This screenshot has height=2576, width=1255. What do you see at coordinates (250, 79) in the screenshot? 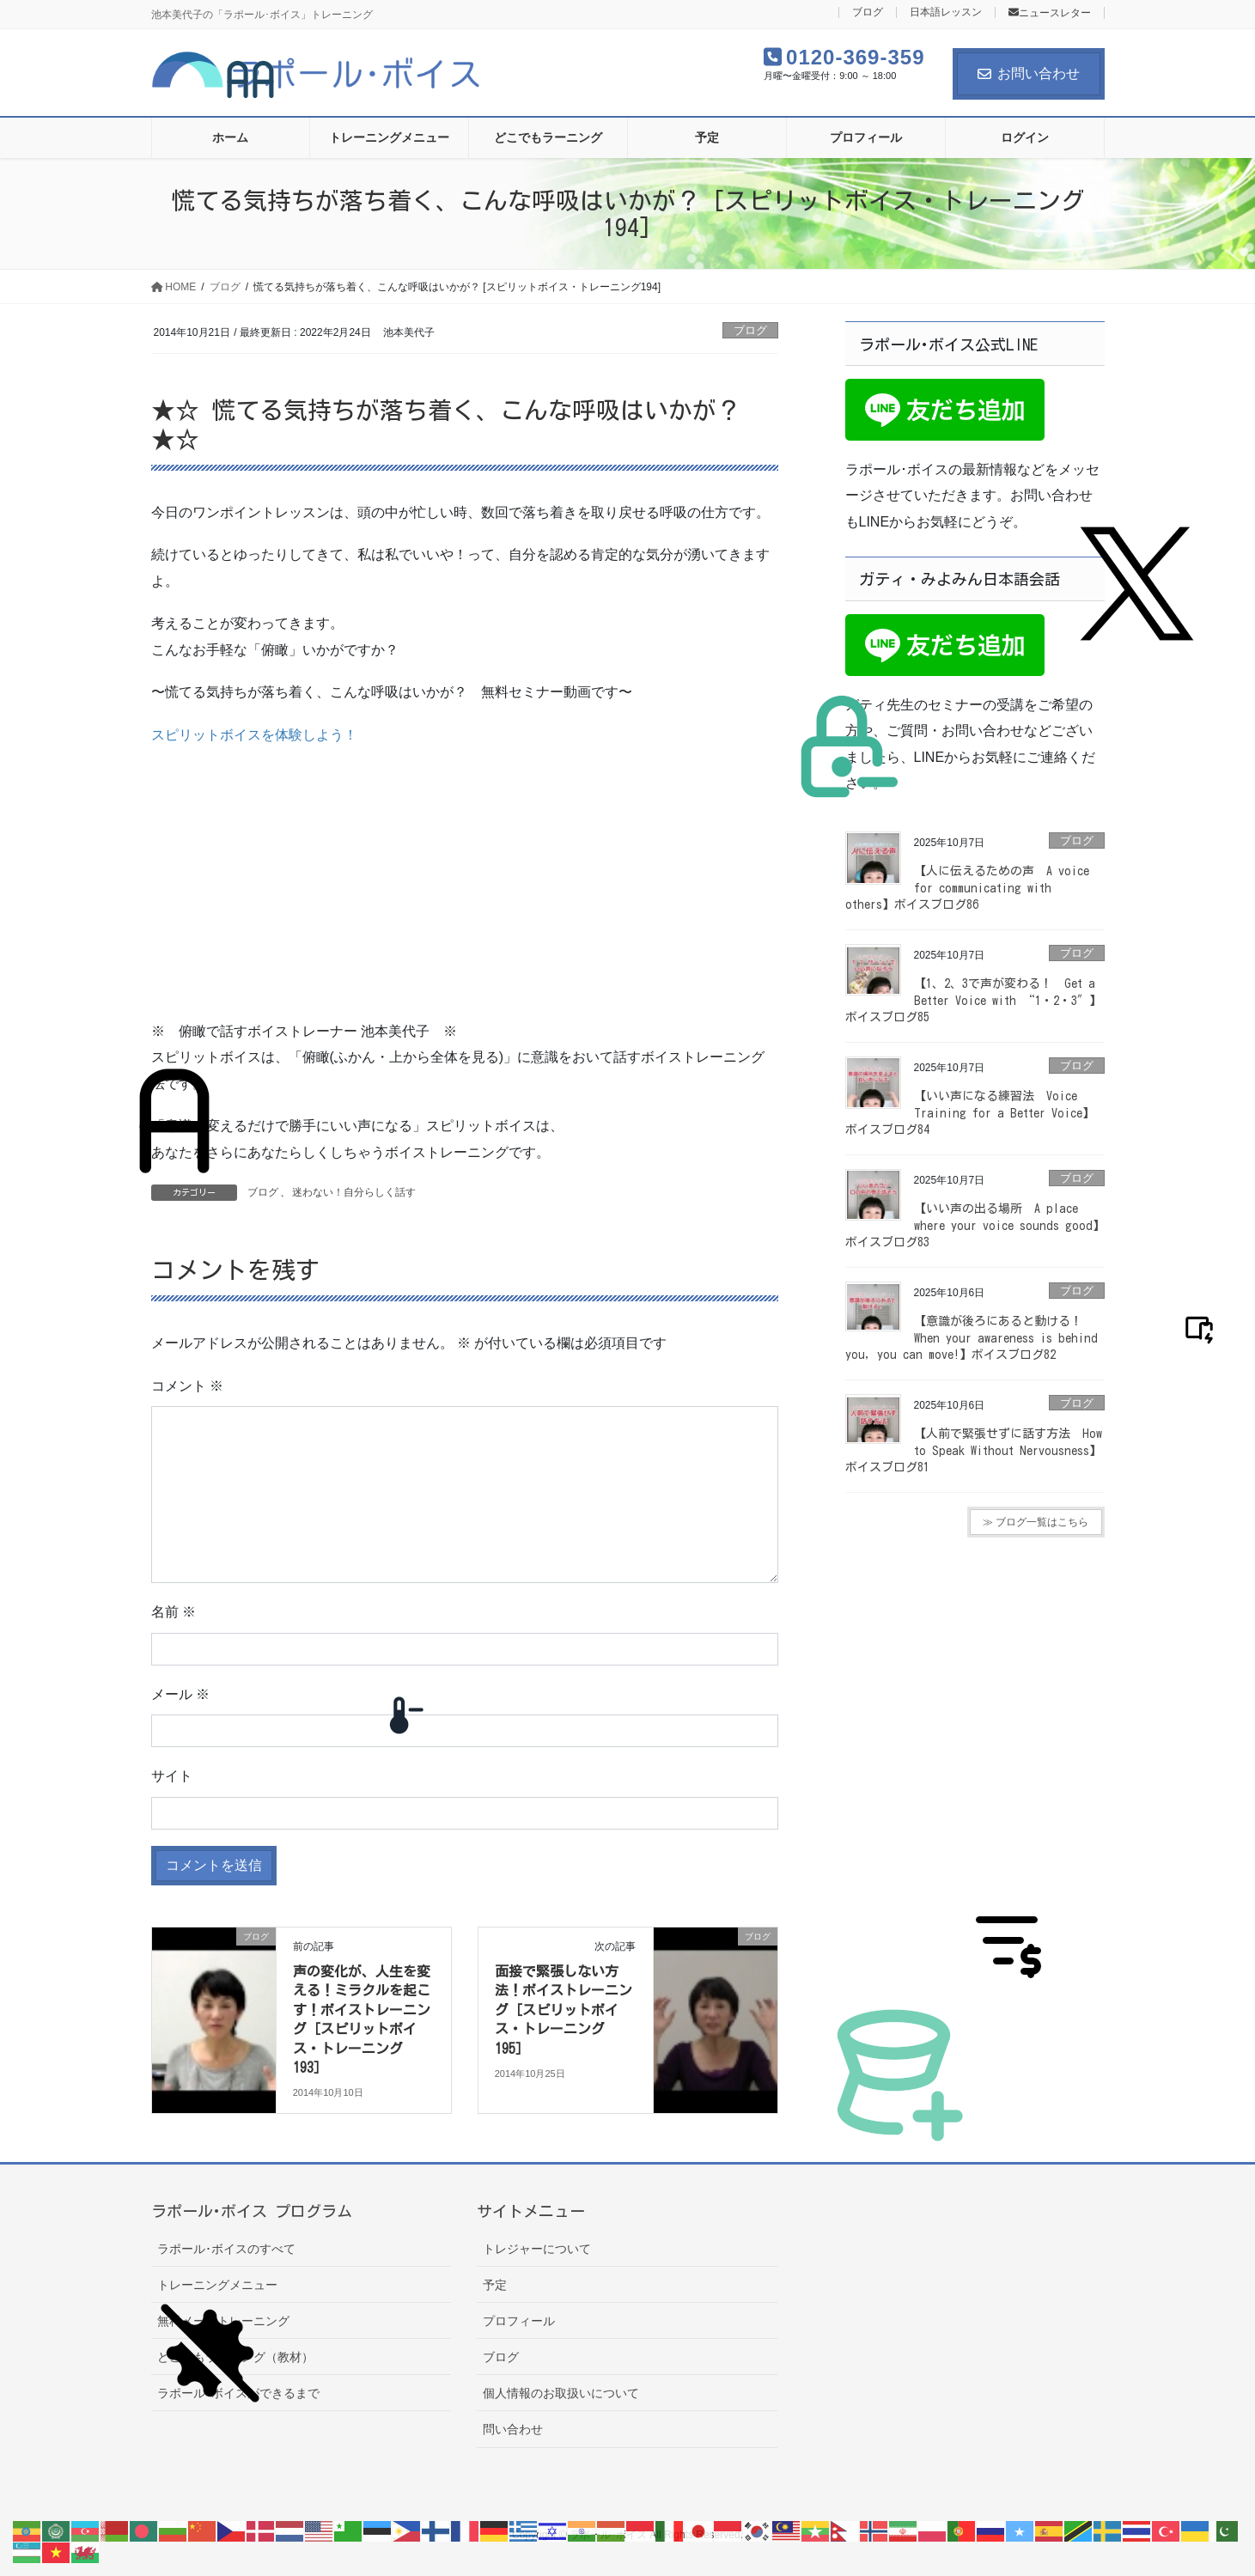
I see `switch text to uppercase` at bounding box center [250, 79].